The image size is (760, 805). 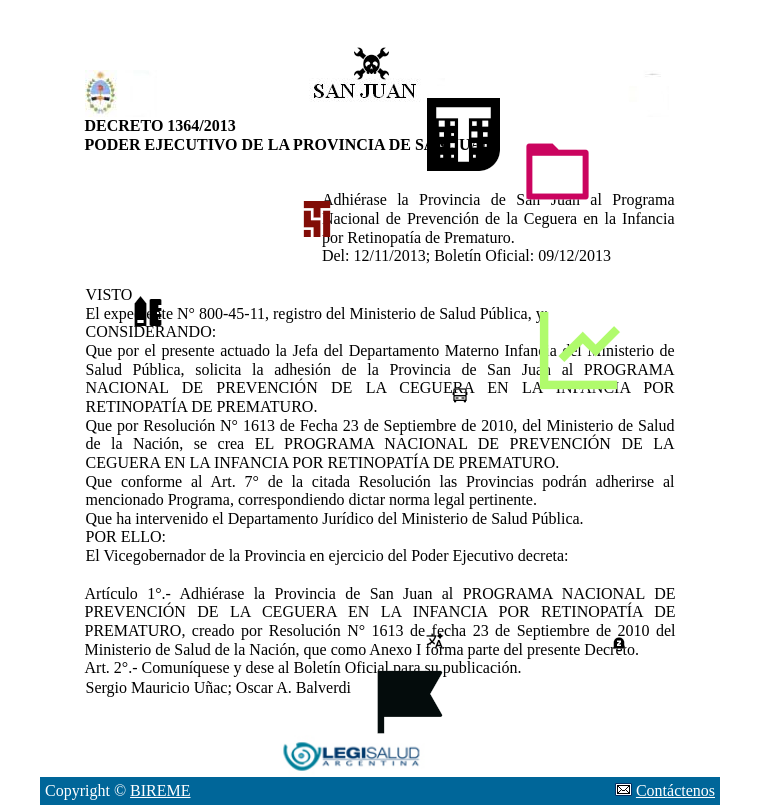 I want to click on visit the thanos project website or documentation, so click(x=463, y=134).